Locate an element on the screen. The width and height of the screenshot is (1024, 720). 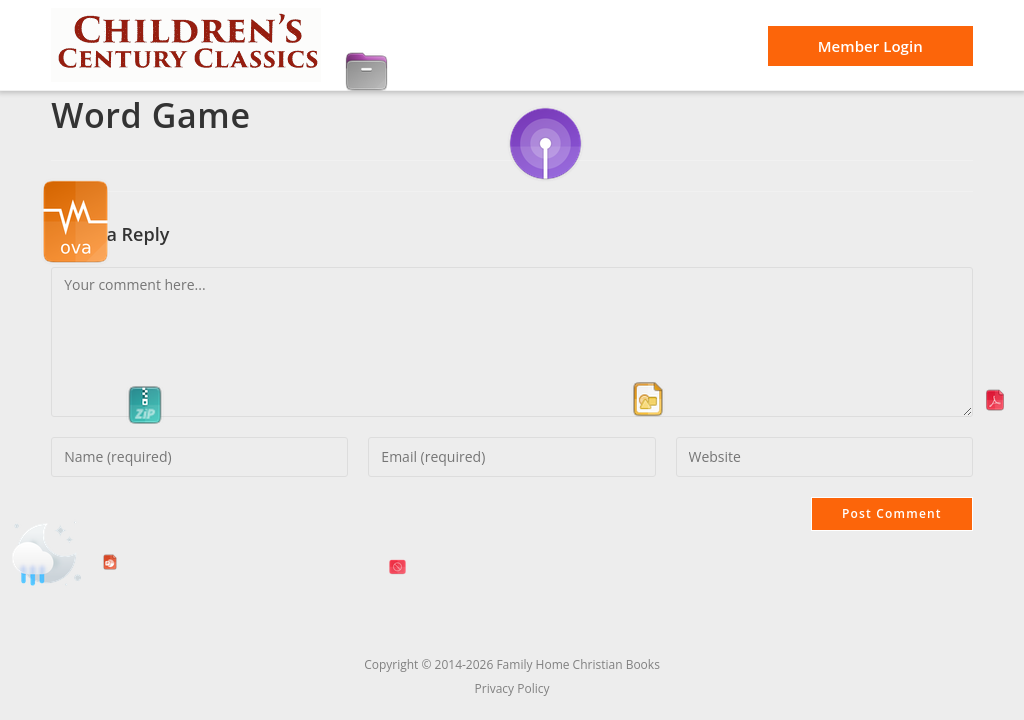
a microsoft powerpoint file is located at coordinates (110, 562).